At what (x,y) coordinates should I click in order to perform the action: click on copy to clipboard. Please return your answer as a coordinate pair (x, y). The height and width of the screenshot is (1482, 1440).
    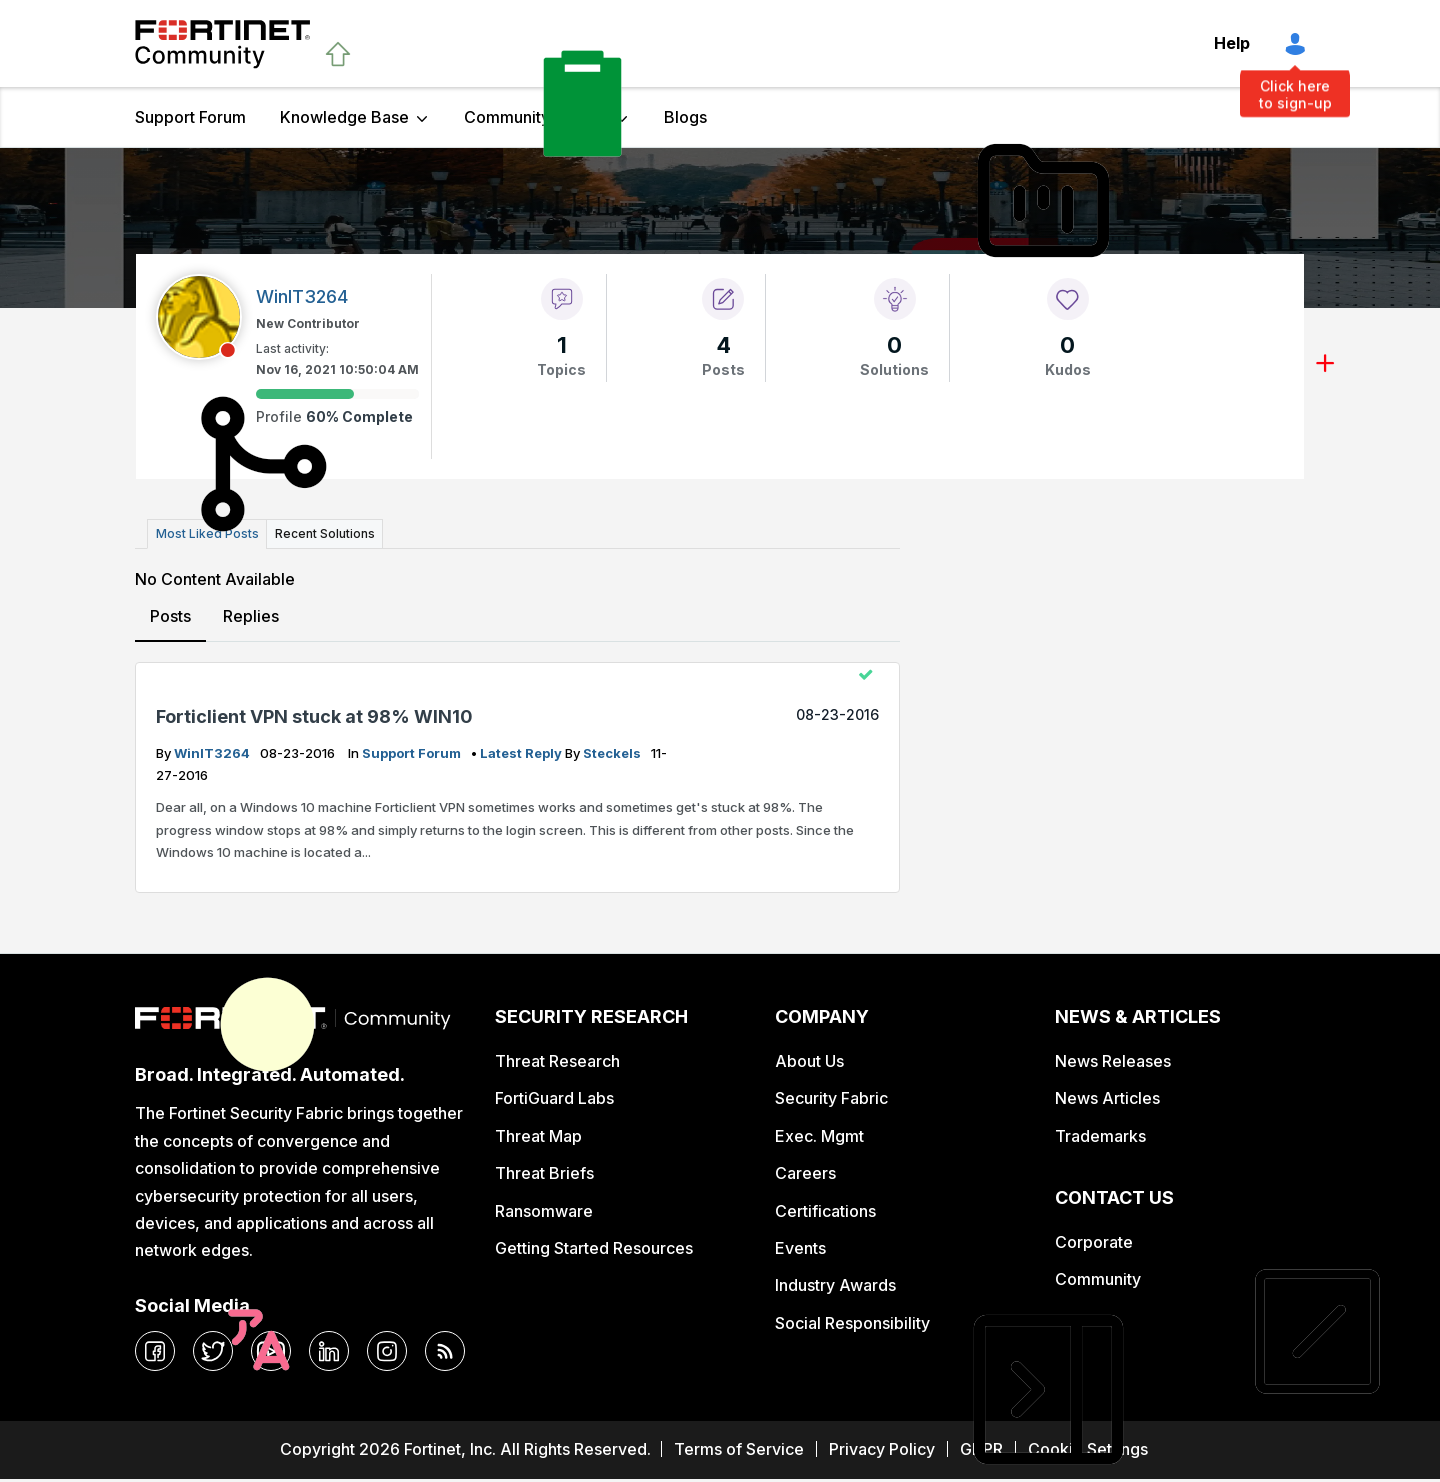
    Looking at the image, I should click on (582, 103).